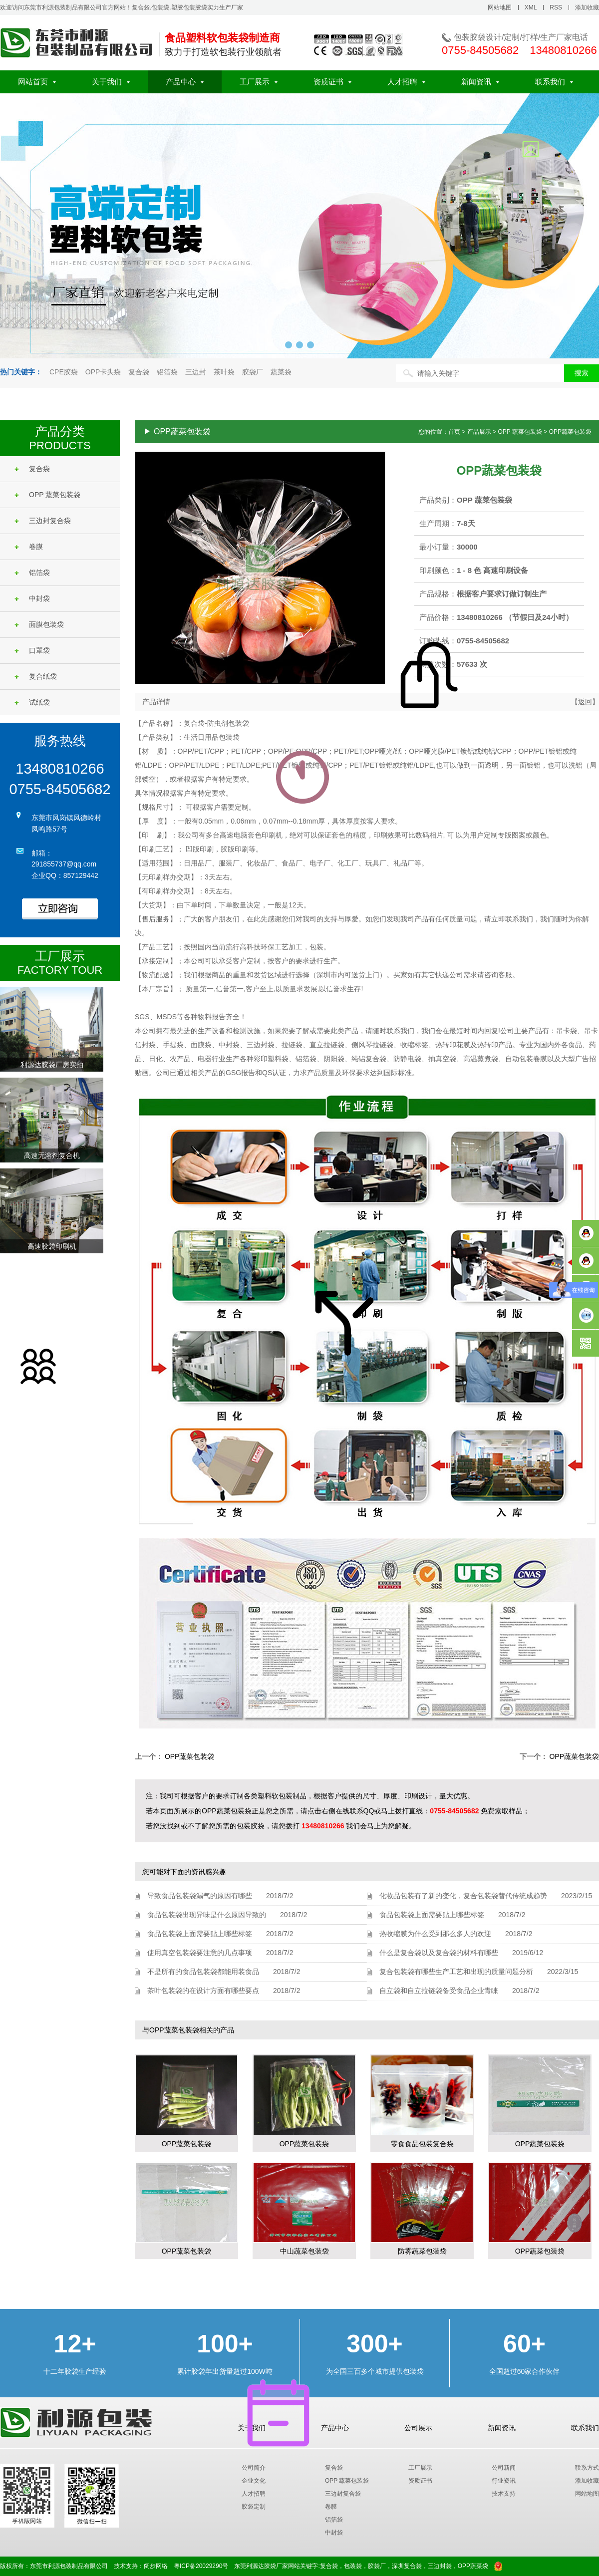 This screenshot has height=2576, width=599. What do you see at coordinates (302, 777) in the screenshot?
I see `indicates 11 o'clock time` at bounding box center [302, 777].